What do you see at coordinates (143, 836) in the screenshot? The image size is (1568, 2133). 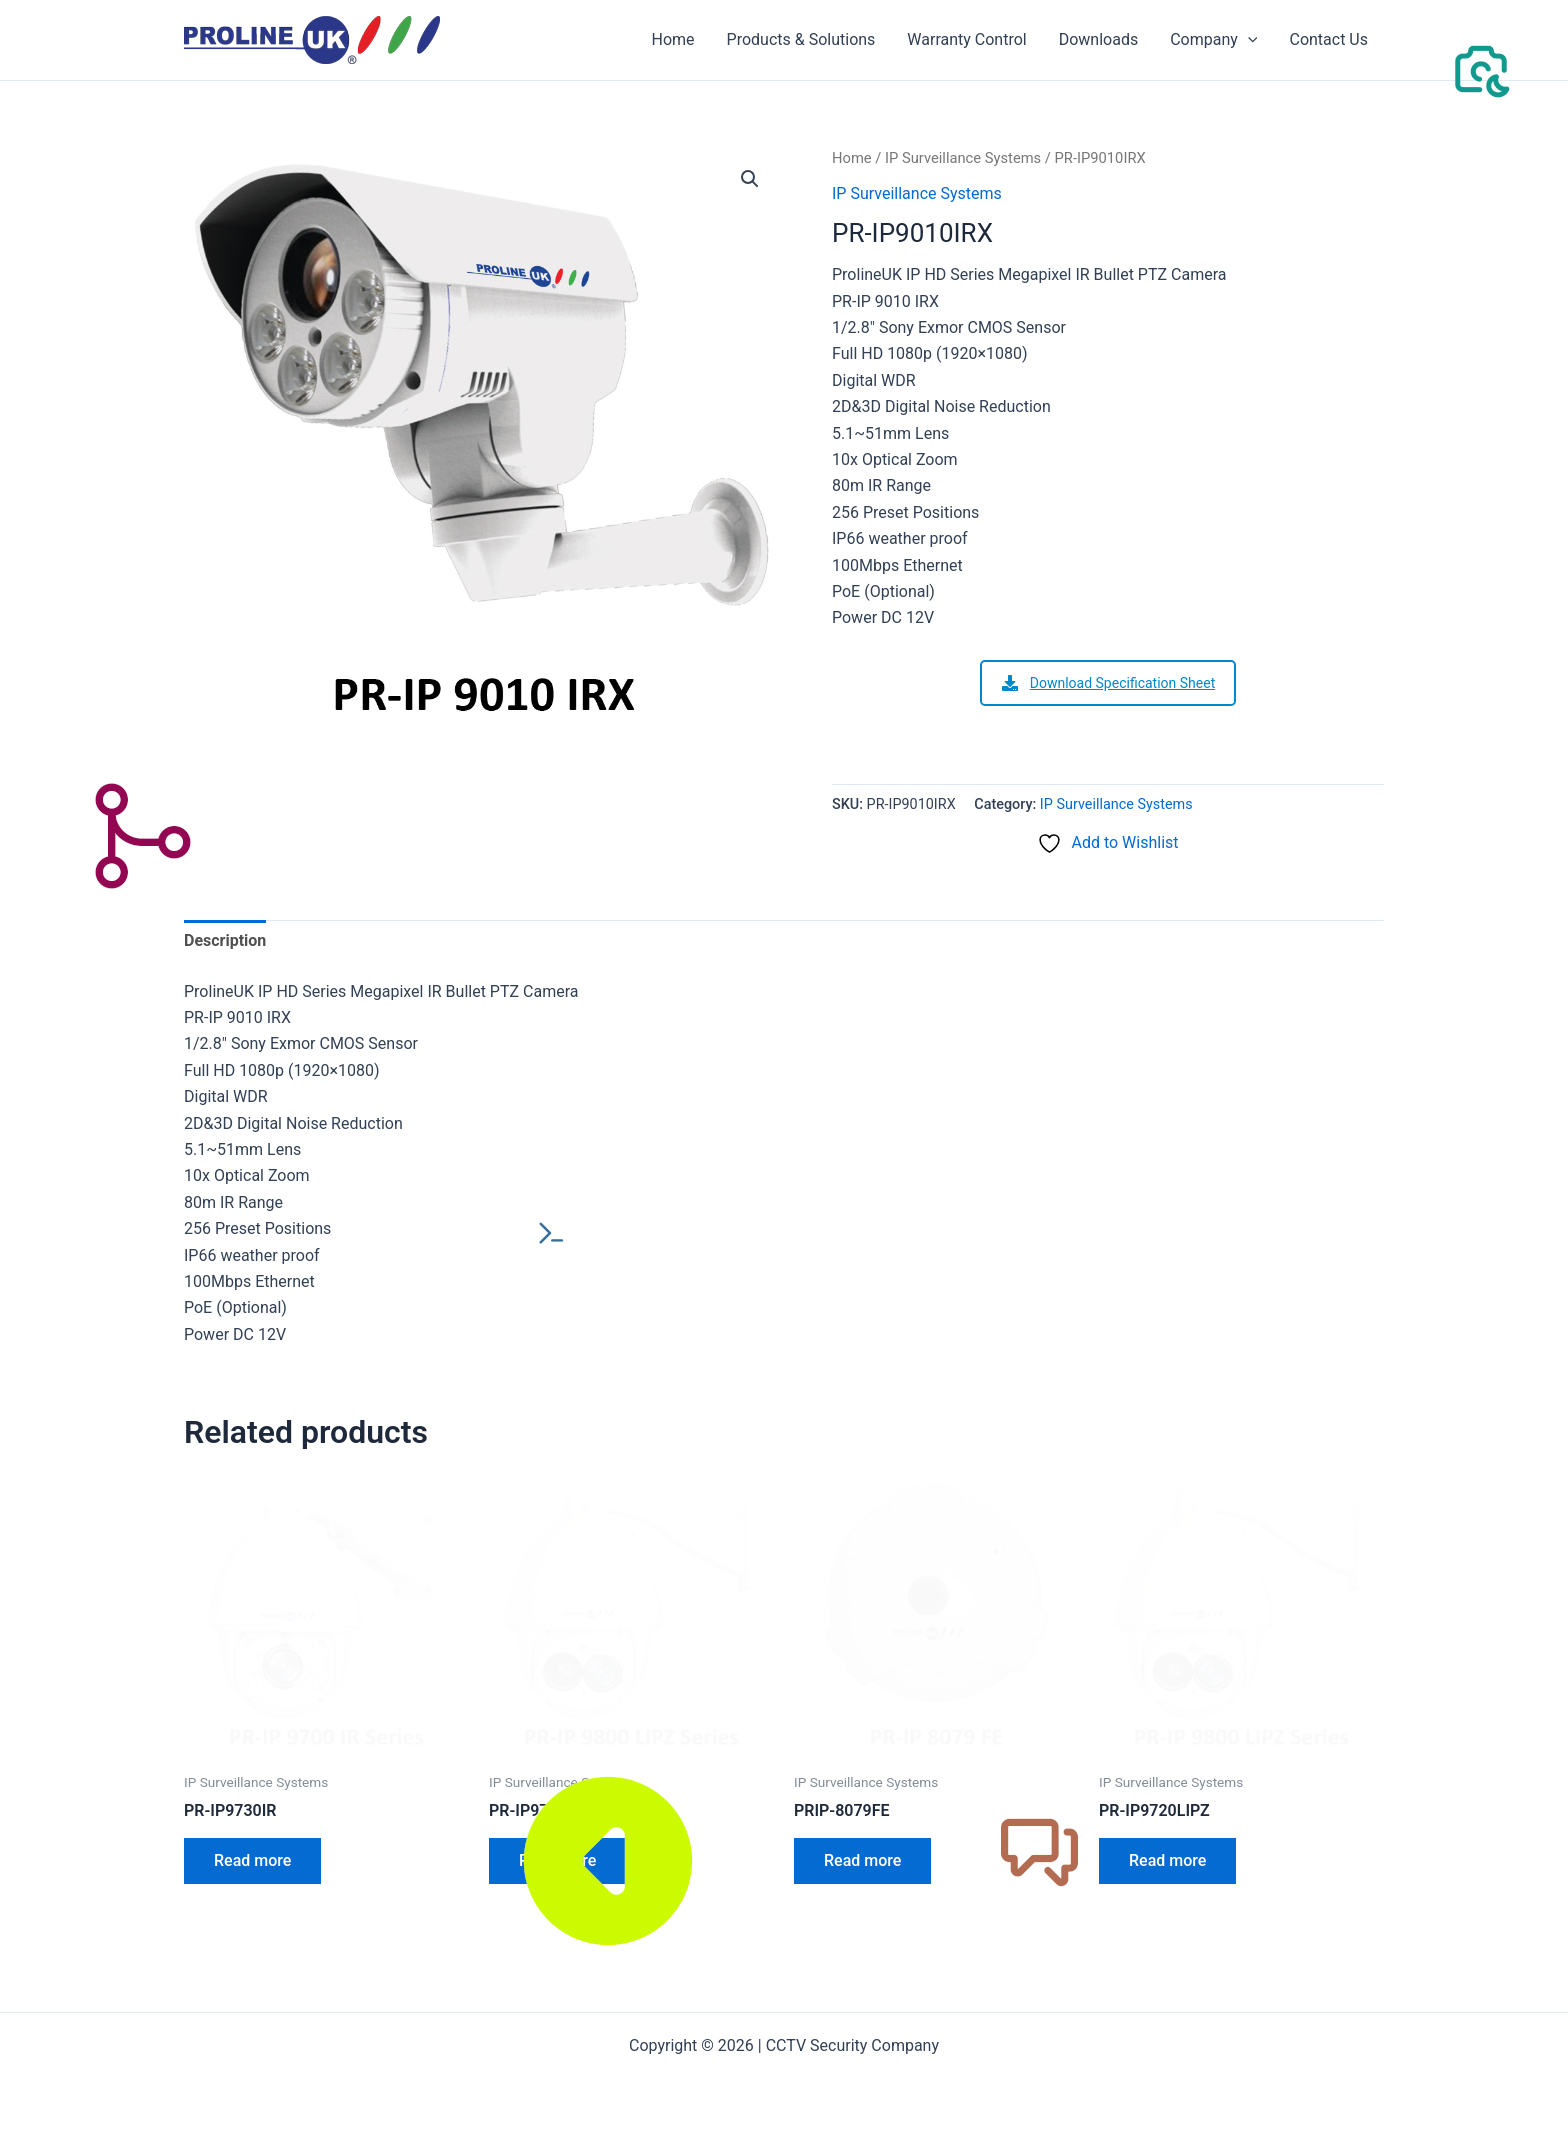 I see `merge a branch into the main codebase` at bounding box center [143, 836].